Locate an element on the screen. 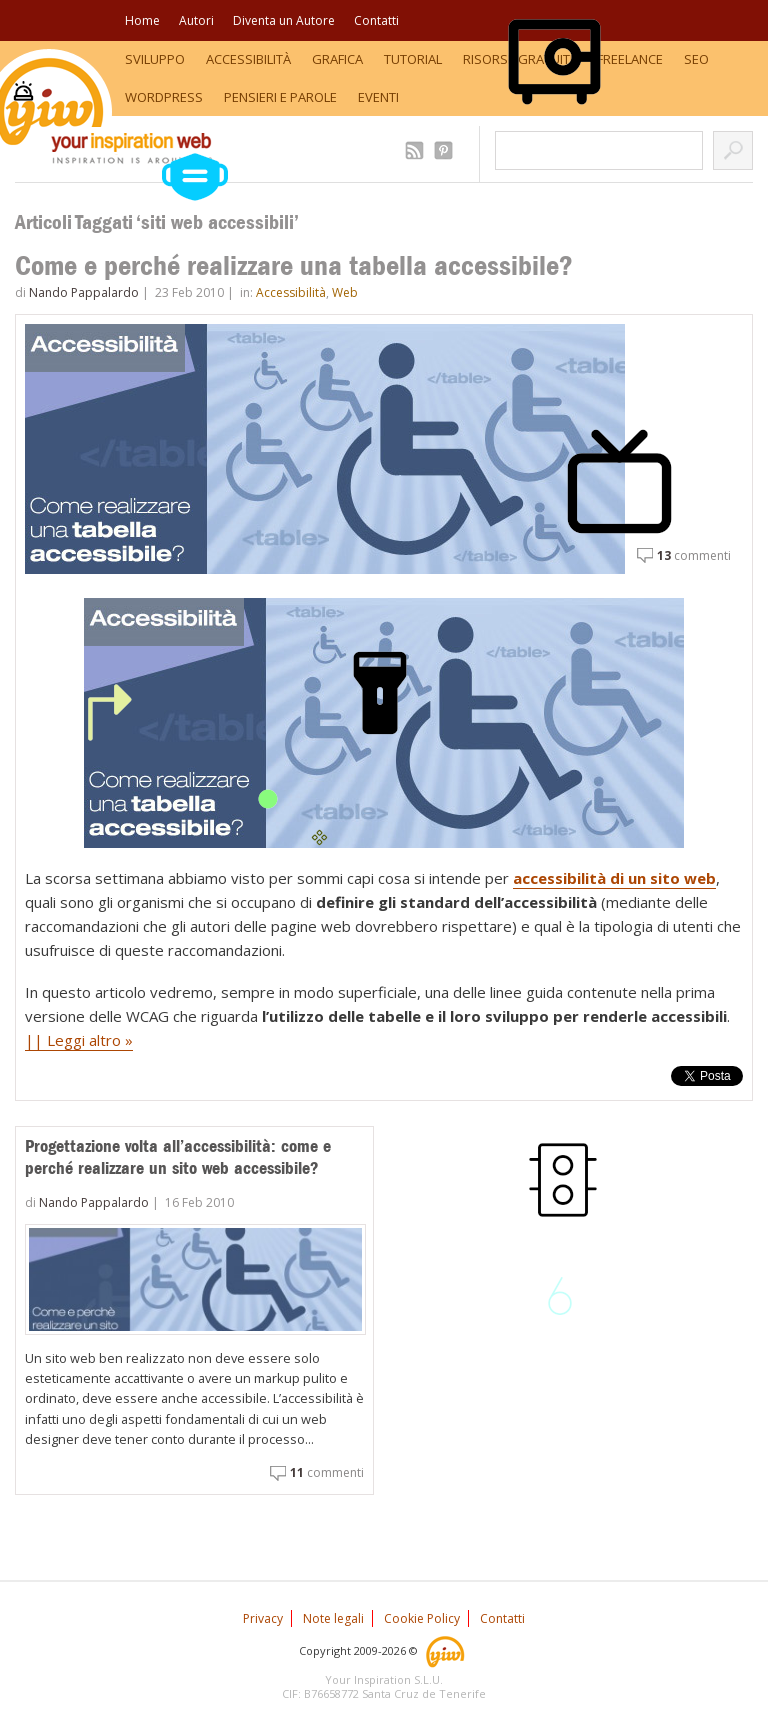 The width and height of the screenshot is (768, 1715). toggle flashlight on/off is located at coordinates (380, 693).